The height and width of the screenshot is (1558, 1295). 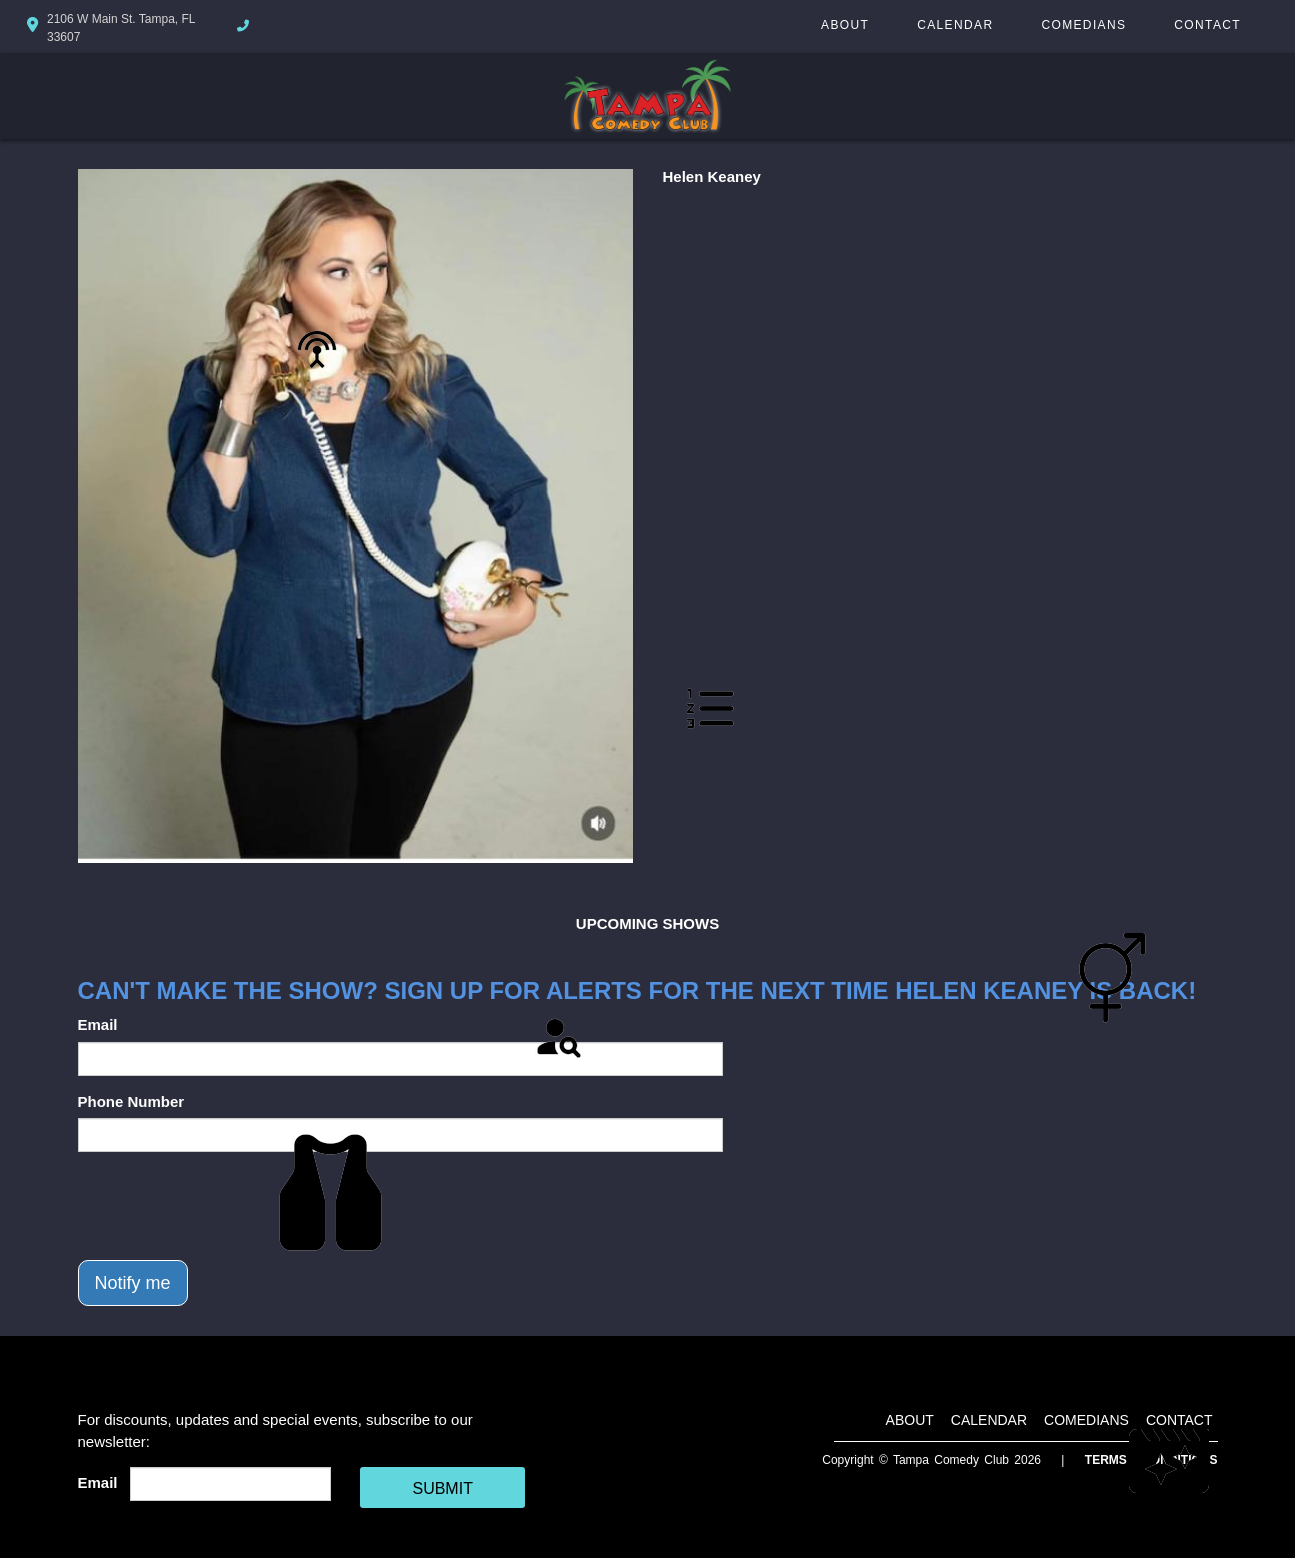 What do you see at coordinates (1169, 1461) in the screenshot?
I see `apply visual effects or filters to a video` at bounding box center [1169, 1461].